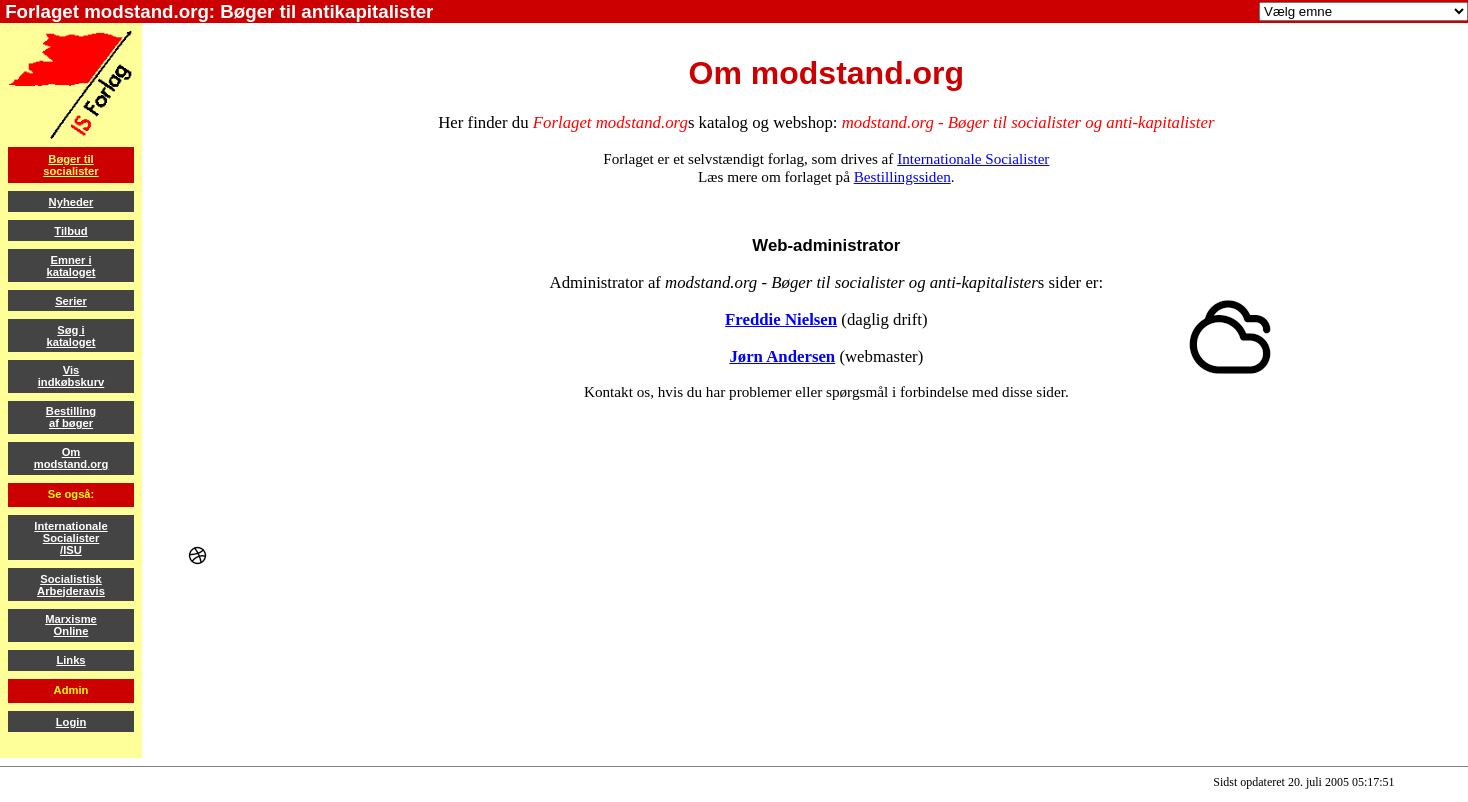 The image size is (1468, 802). Describe the element at coordinates (1230, 337) in the screenshot. I see `indicates cloudy weather conditions` at that location.